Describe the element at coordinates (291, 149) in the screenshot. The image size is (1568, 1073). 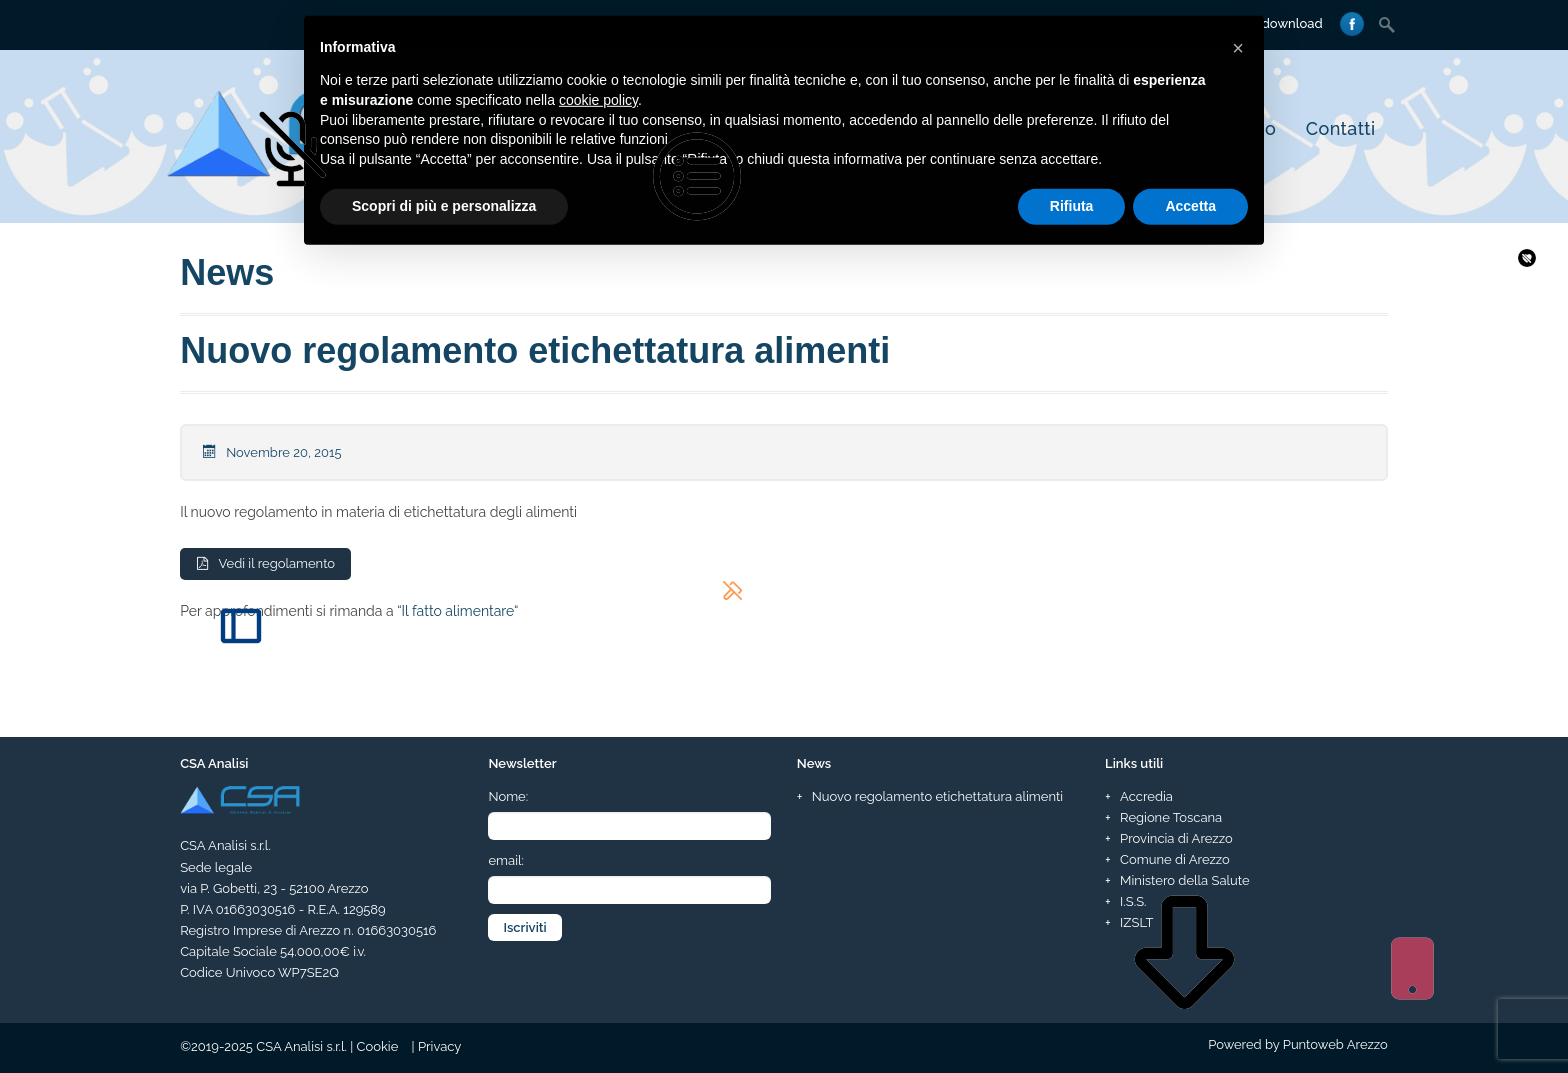
I see `mute your microphone` at that location.